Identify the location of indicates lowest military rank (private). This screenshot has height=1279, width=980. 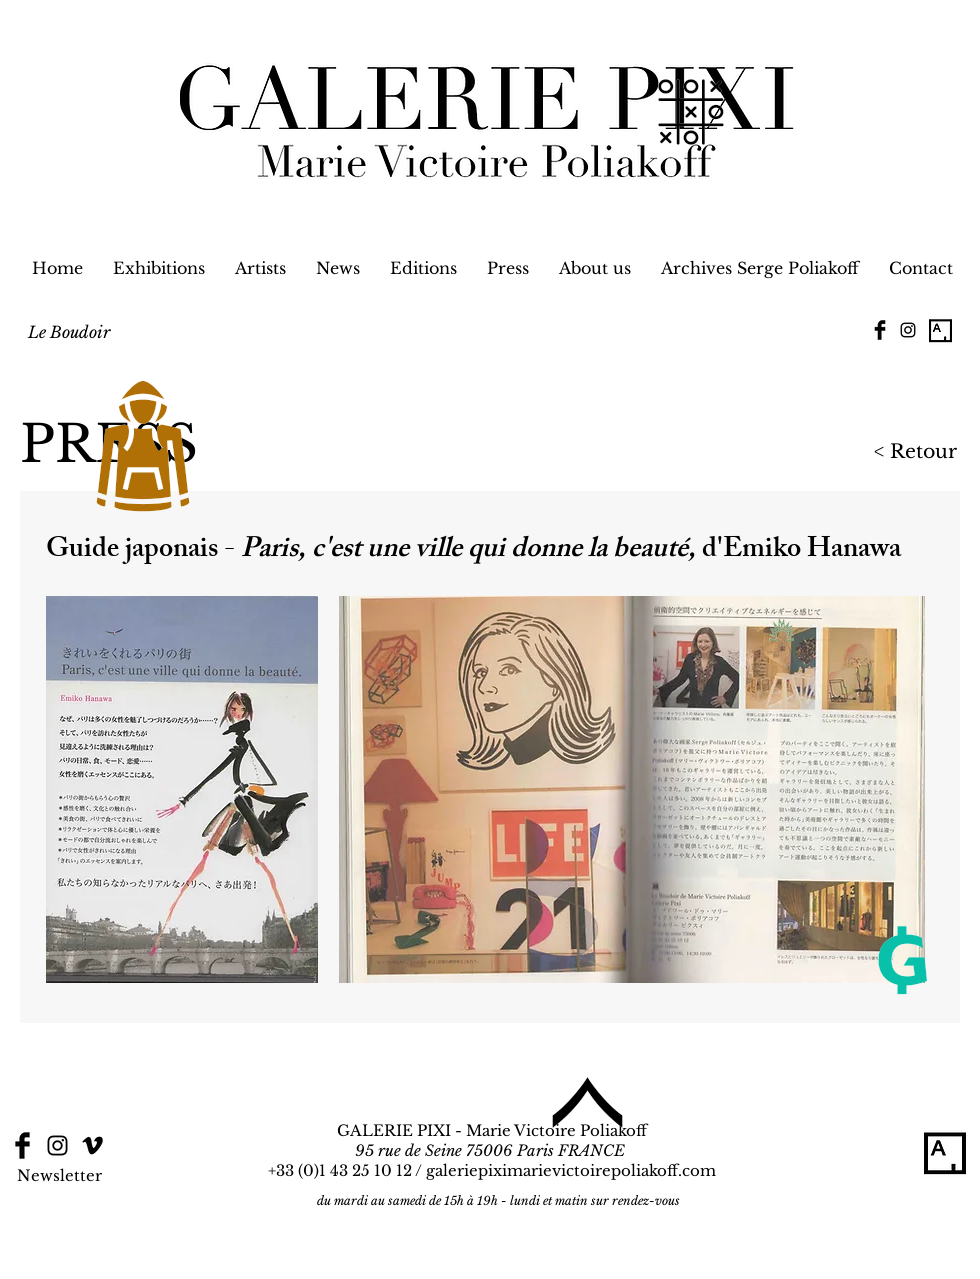
(587, 1102).